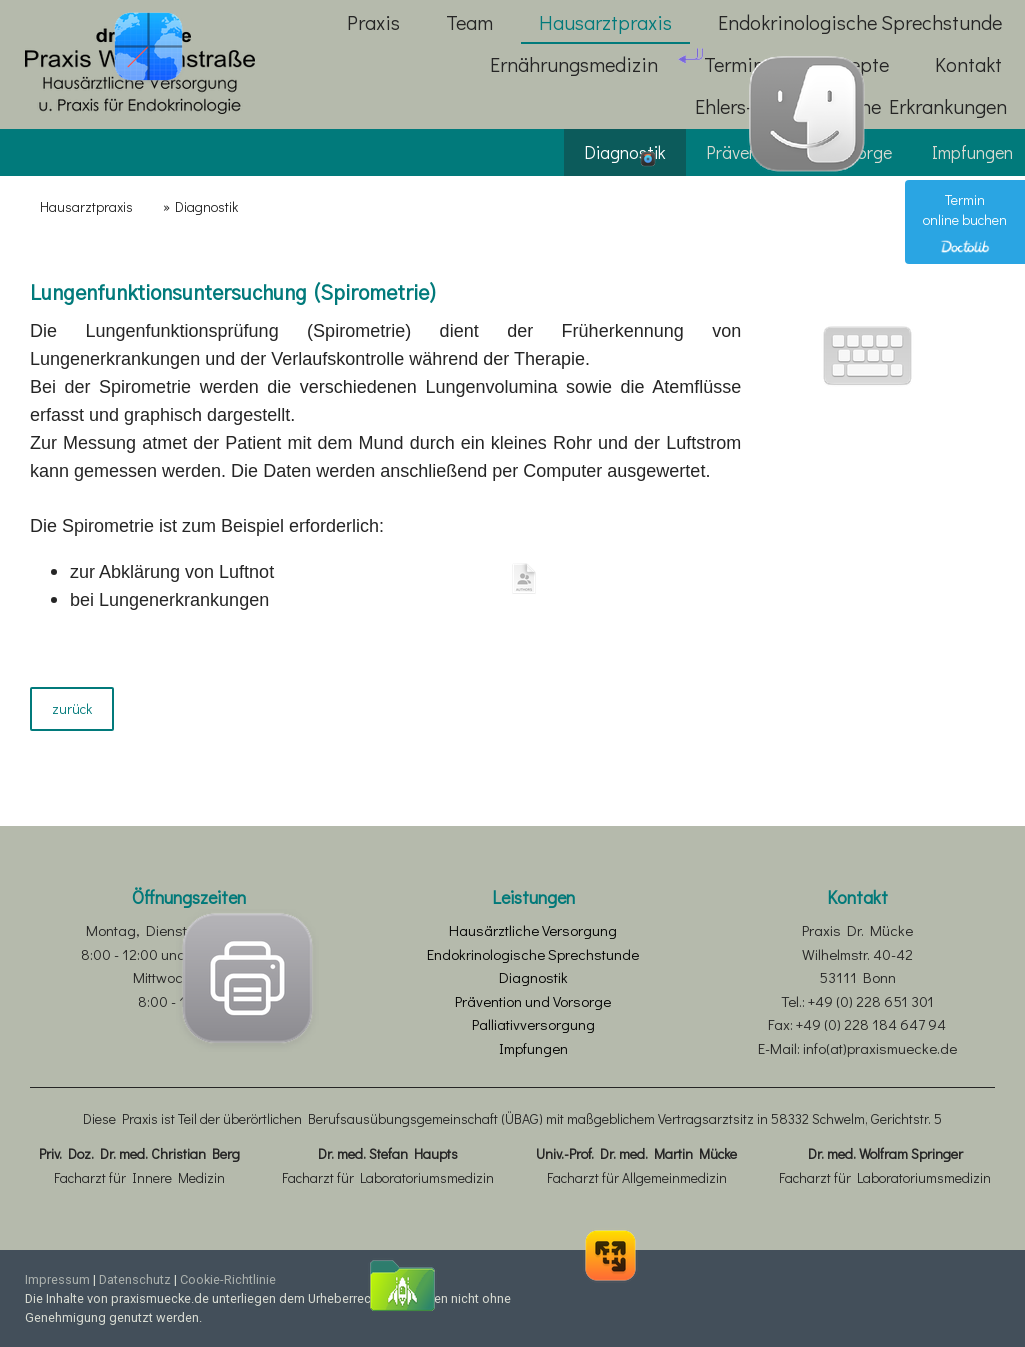  I want to click on open vmware player application, so click(610, 1255).